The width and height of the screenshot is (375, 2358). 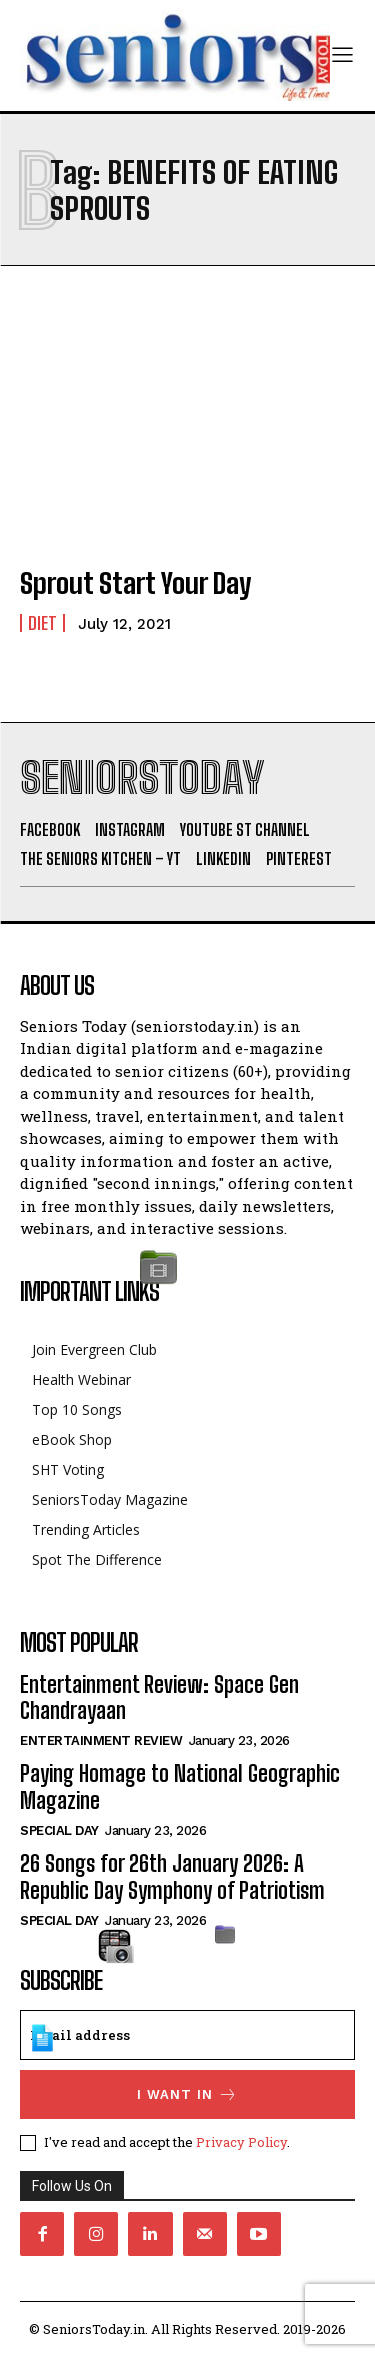 What do you see at coordinates (114, 1945) in the screenshot?
I see `open image capture to import photos from cameras or scanners` at bounding box center [114, 1945].